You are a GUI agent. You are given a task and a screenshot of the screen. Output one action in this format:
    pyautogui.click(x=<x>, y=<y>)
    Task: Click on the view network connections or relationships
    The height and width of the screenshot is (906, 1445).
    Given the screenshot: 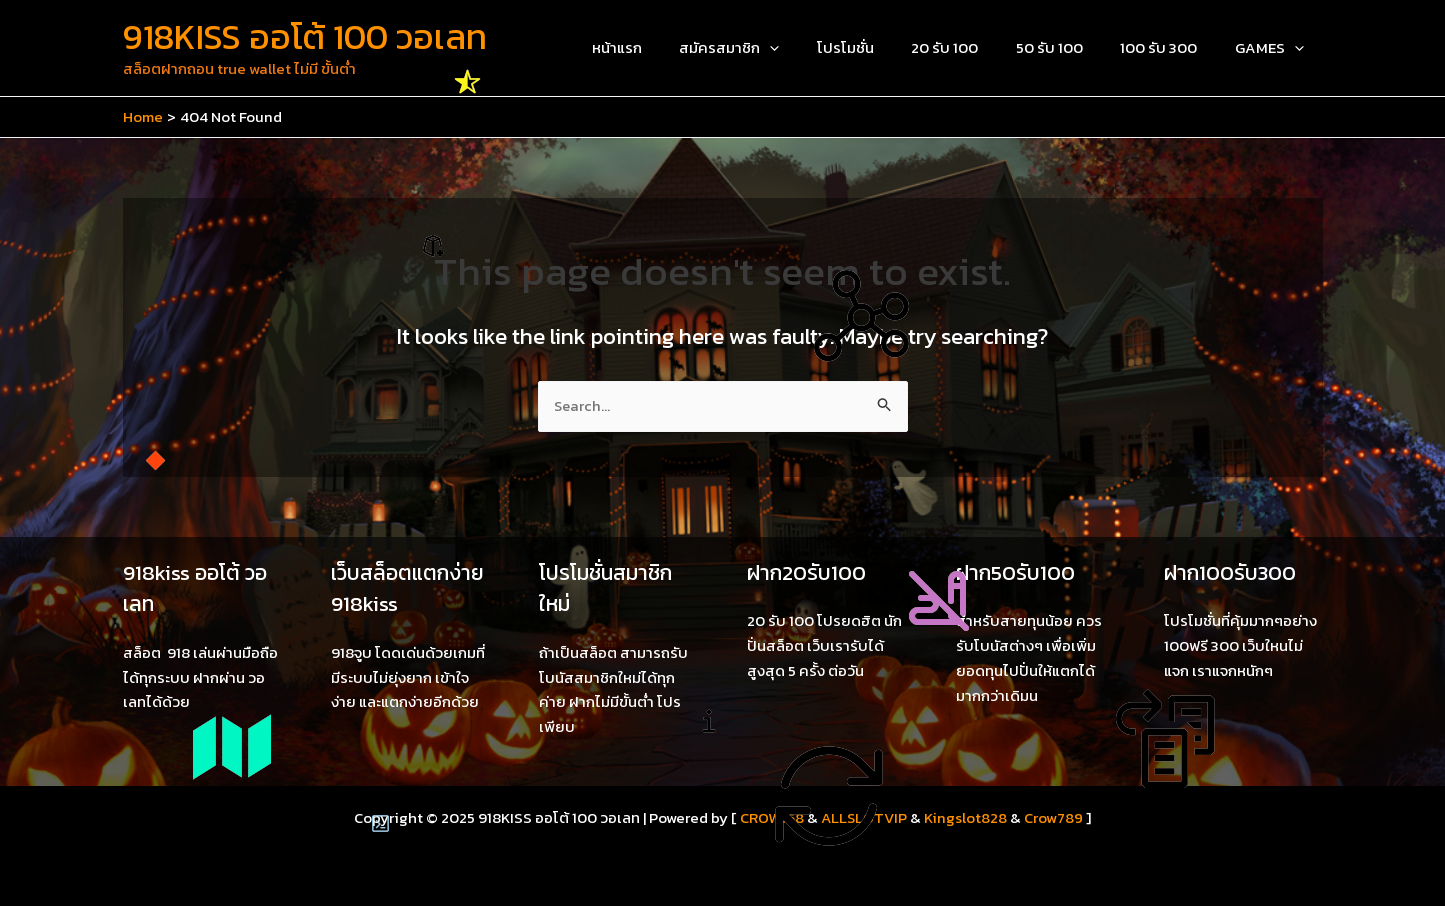 What is the action you would take?
    pyautogui.click(x=861, y=317)
    